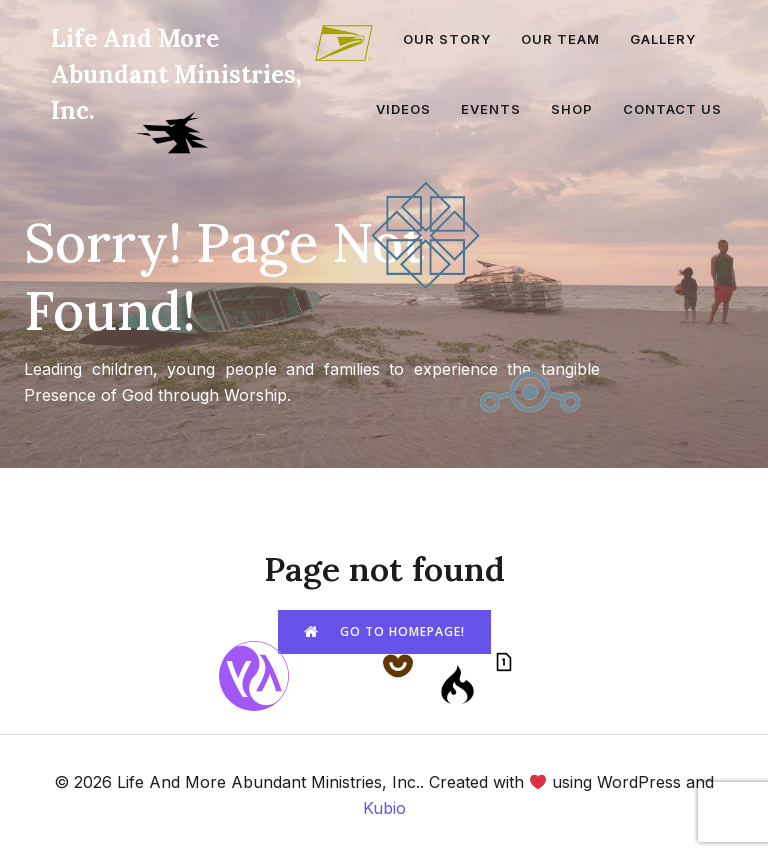 The height and width of the screenshot is (856, 768). I want to click on codeigniter framework logo, so click(457, 684).